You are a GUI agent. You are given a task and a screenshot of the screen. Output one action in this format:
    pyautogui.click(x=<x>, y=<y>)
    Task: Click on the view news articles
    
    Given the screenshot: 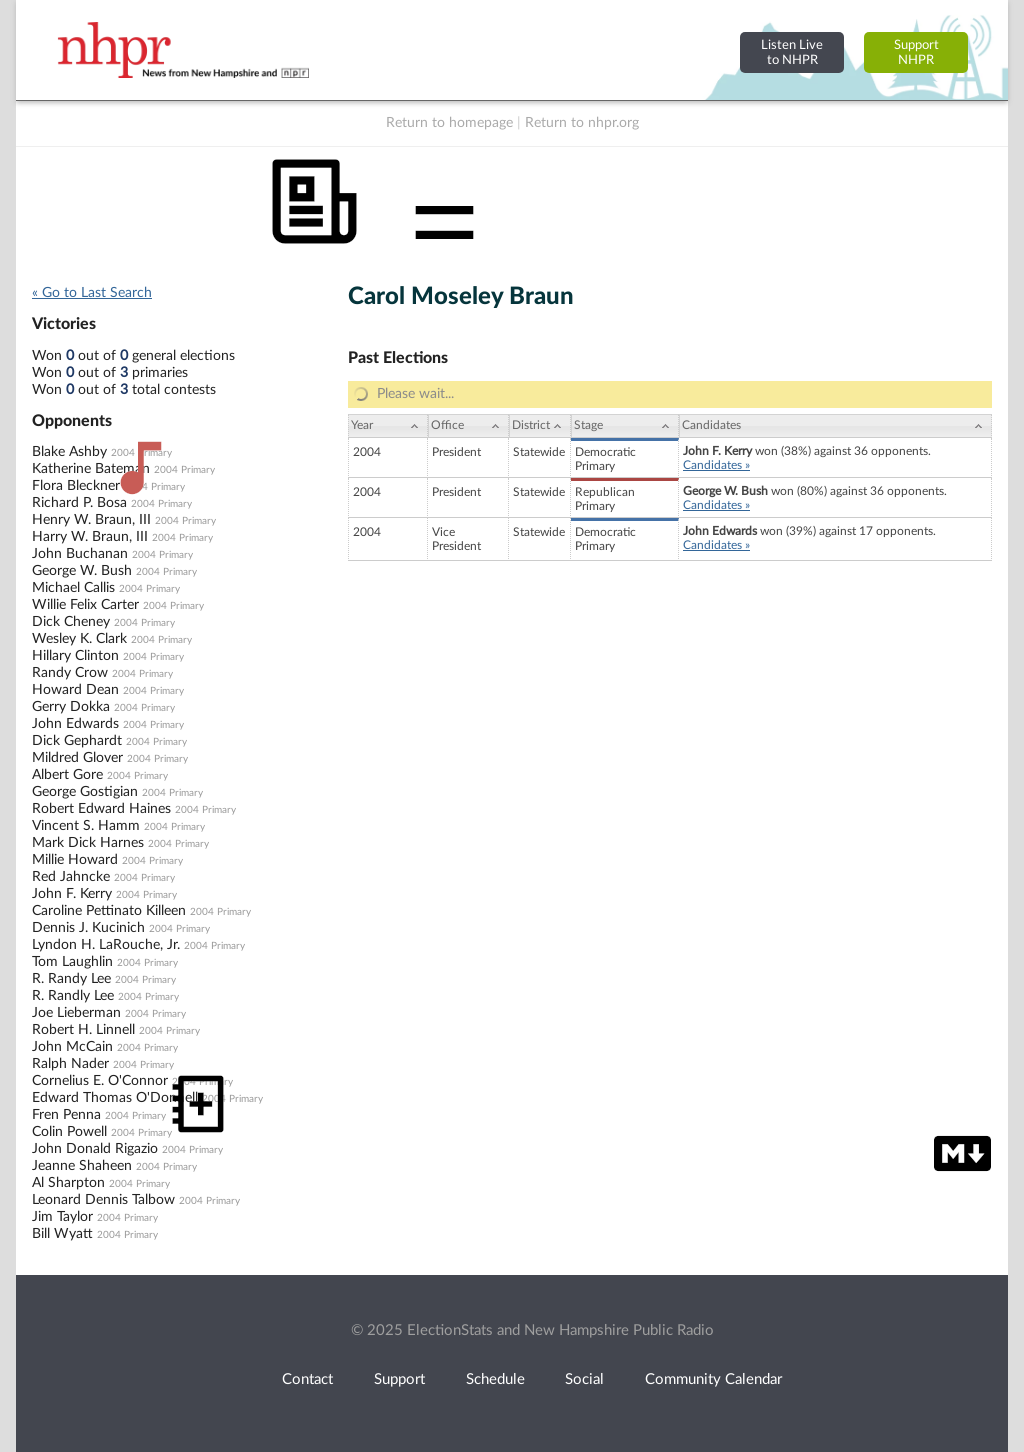 What is the action you would take?
    pyautogui.click(x=314, y=201)
    